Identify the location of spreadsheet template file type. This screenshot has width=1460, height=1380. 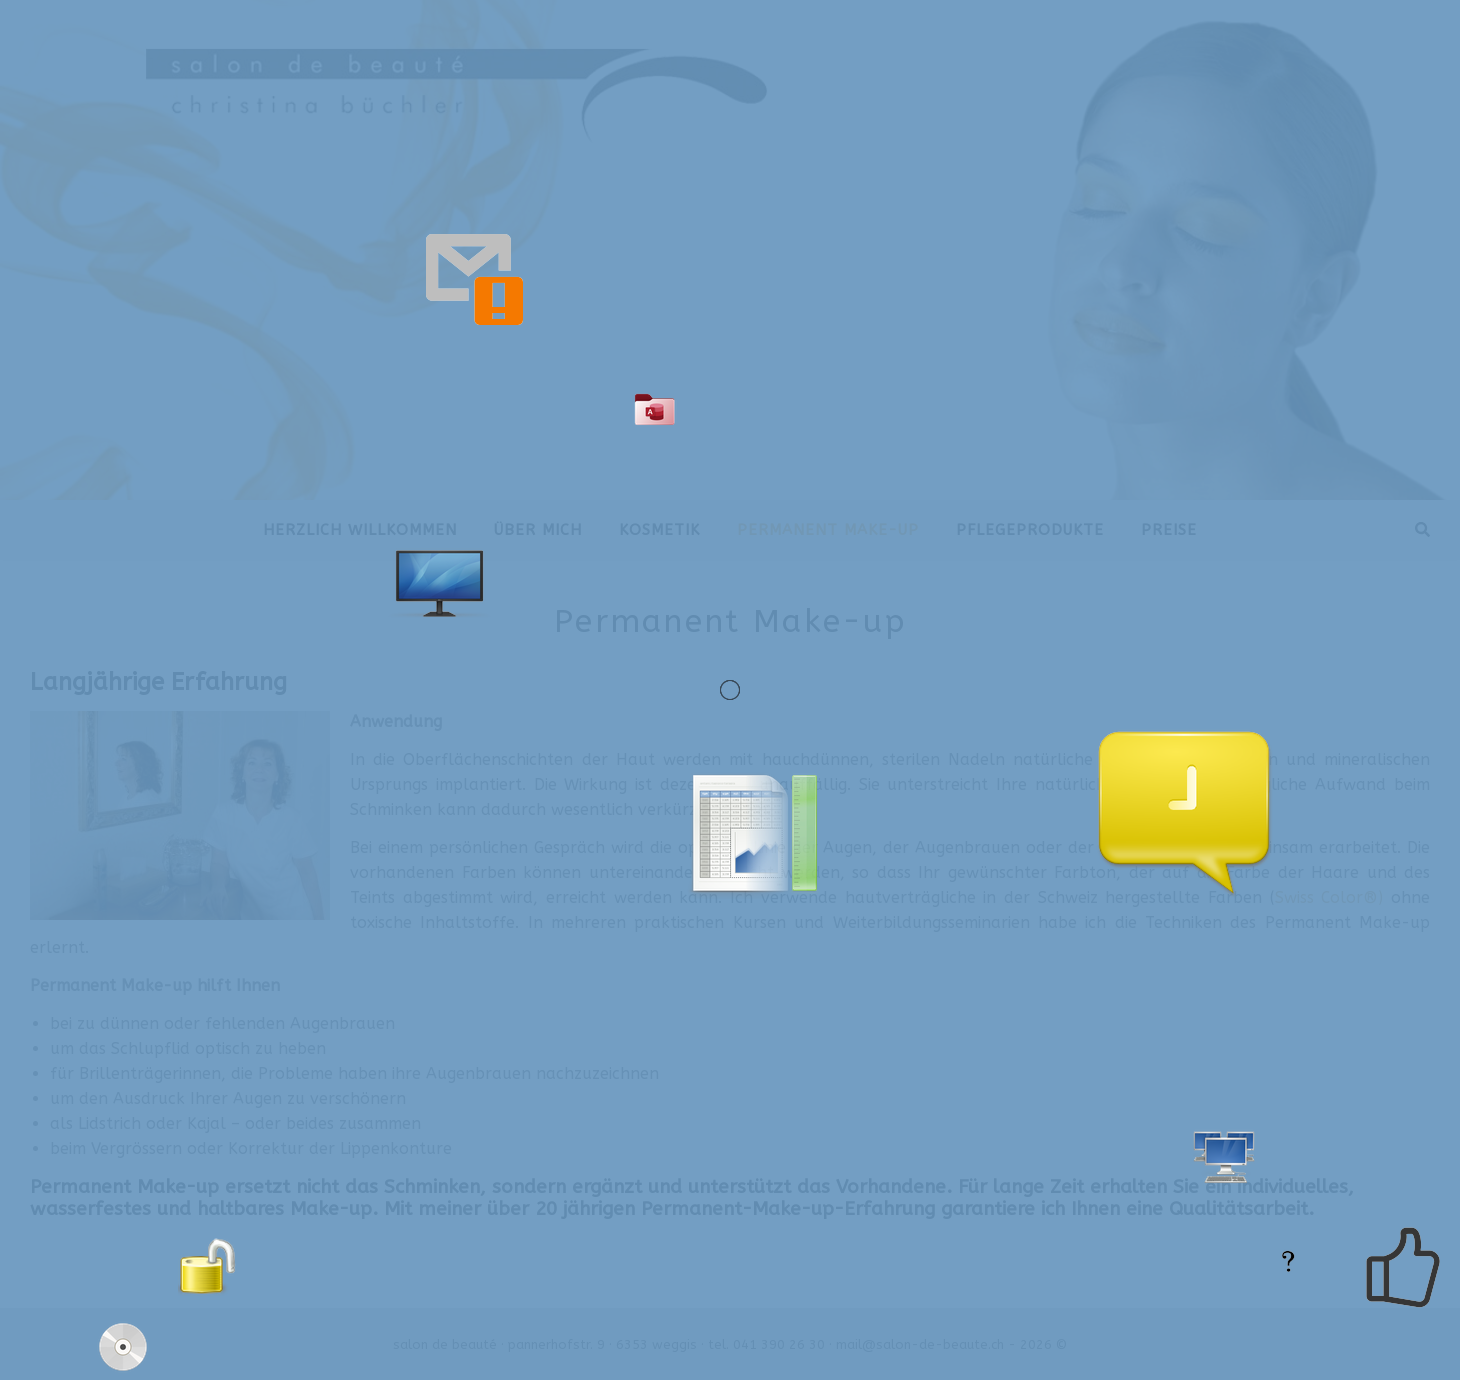
(753, 833).